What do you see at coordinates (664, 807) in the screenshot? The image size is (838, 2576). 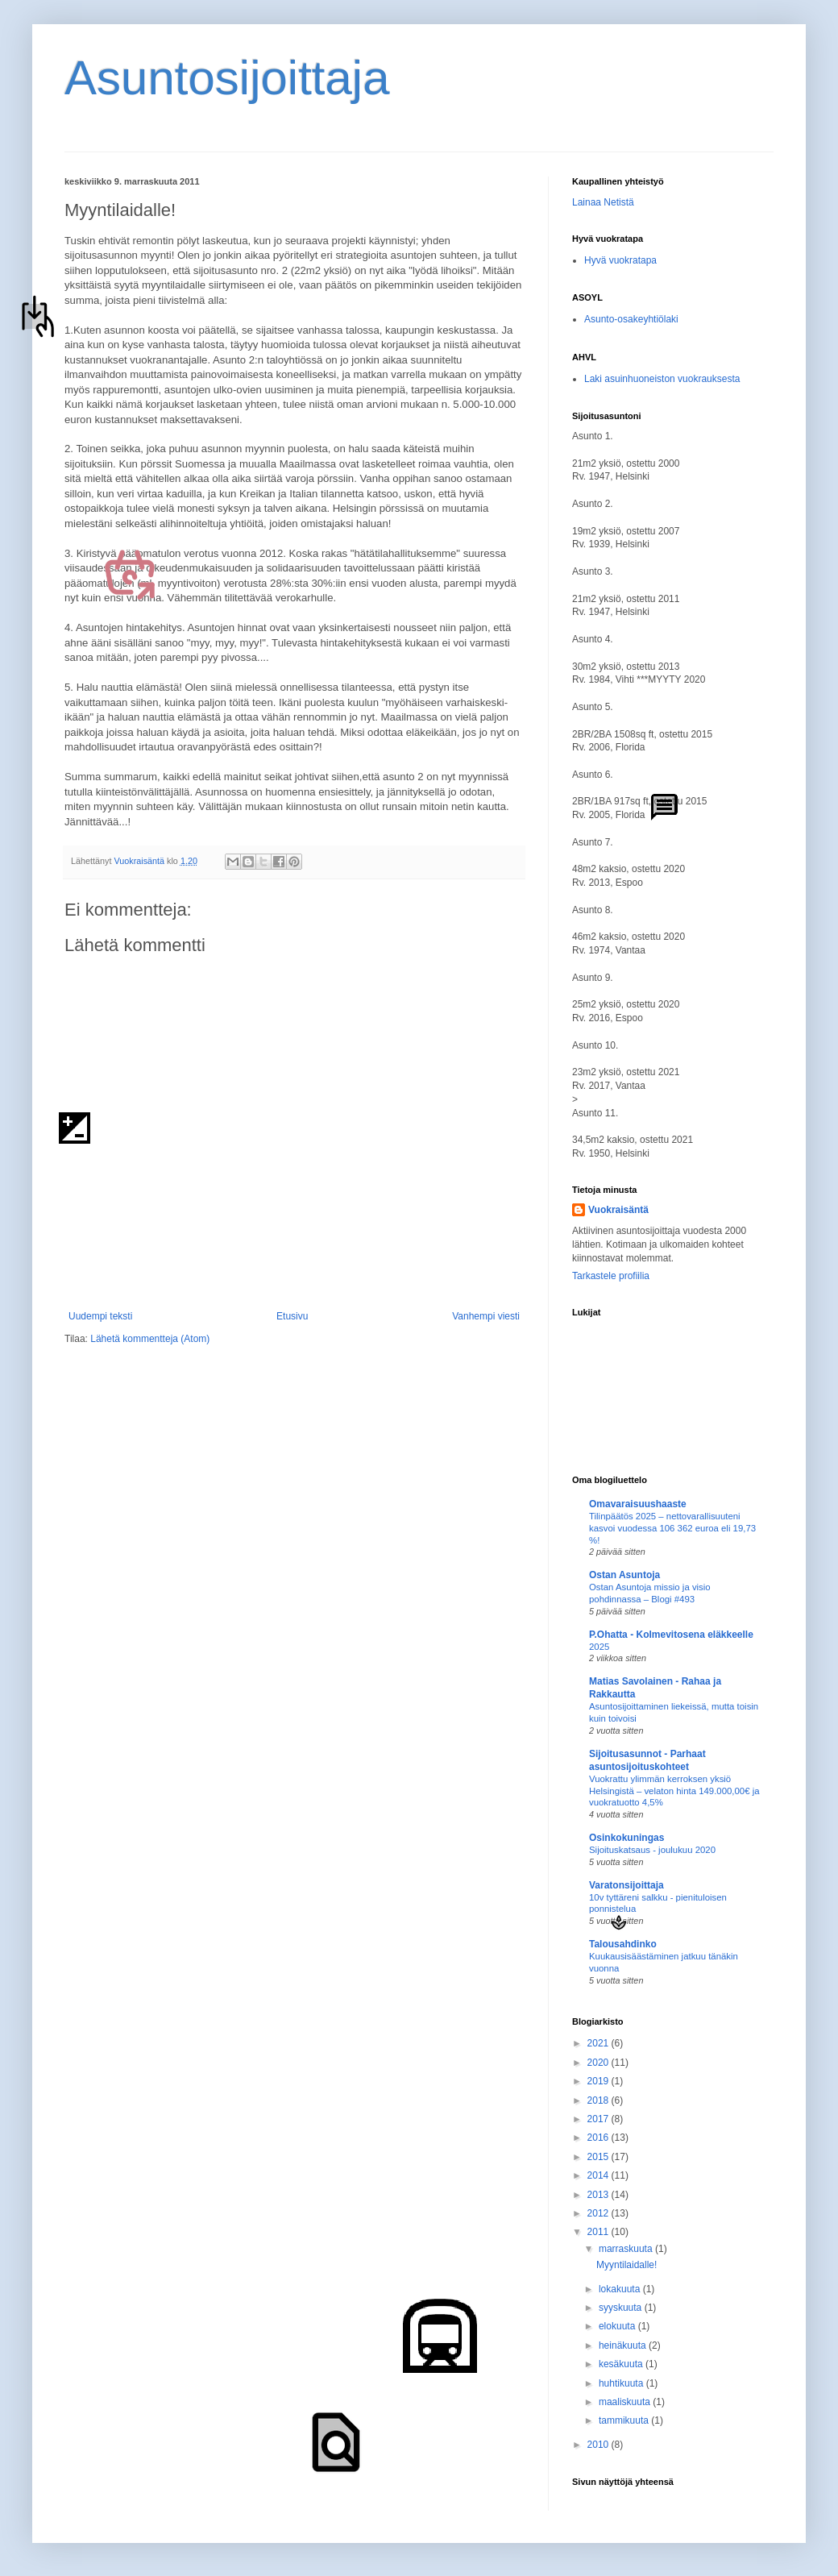 I see `open messaging or chat` at bounding box center [664, 807].